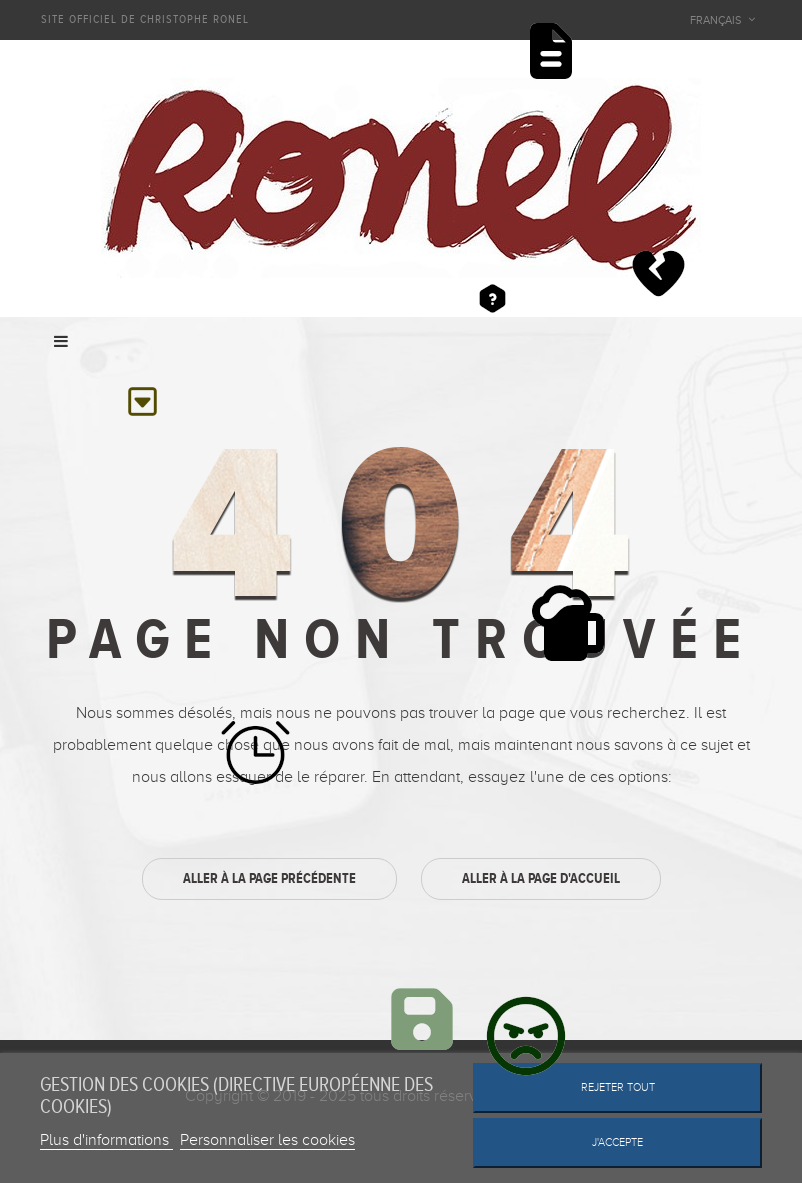  I want to click on react to a message with anger, so click(526, 1036).